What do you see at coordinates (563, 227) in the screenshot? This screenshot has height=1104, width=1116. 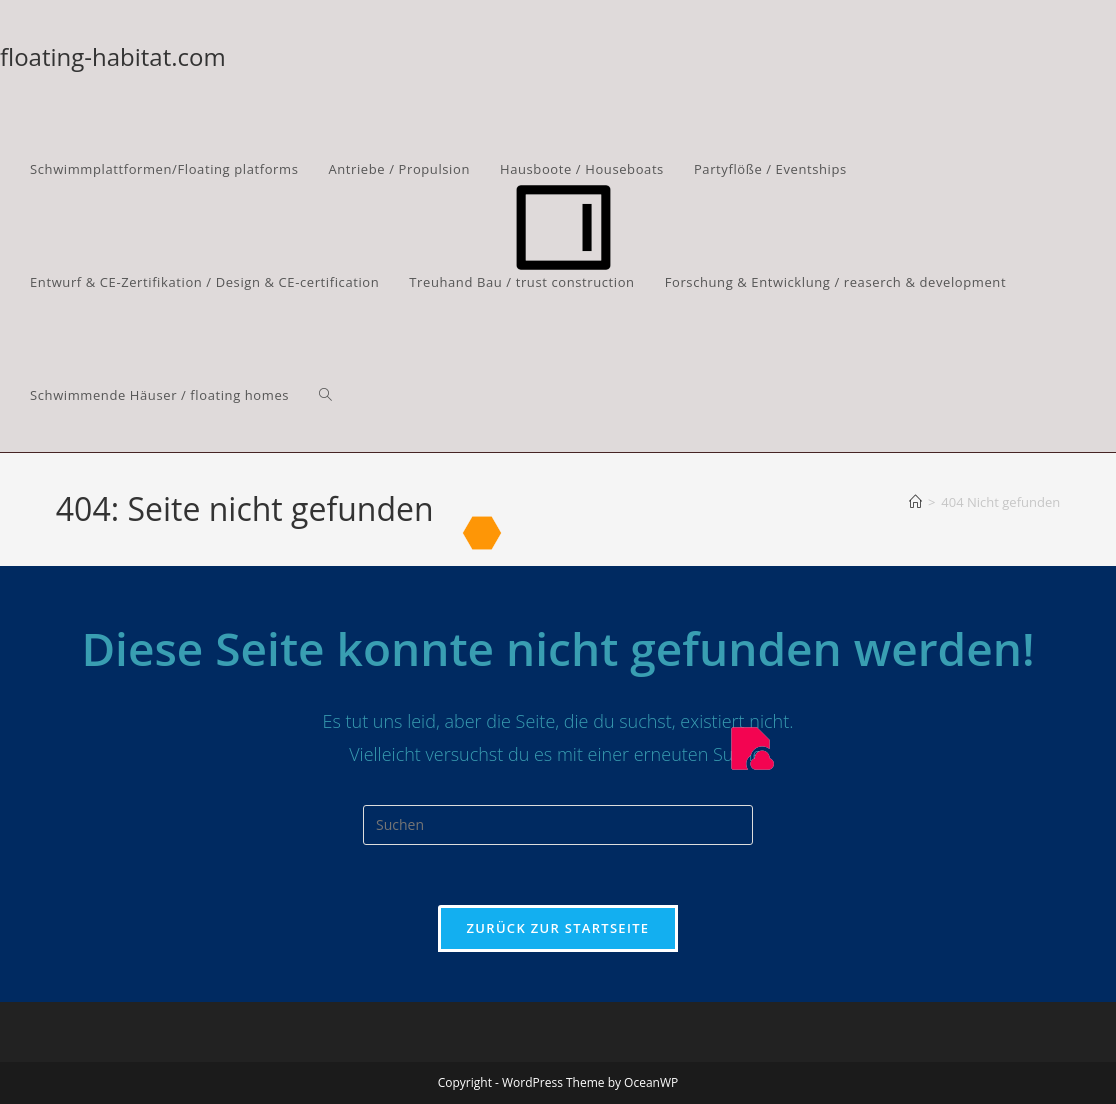 I see `switch to right sidebar layout` at bounding box center [563, 227].